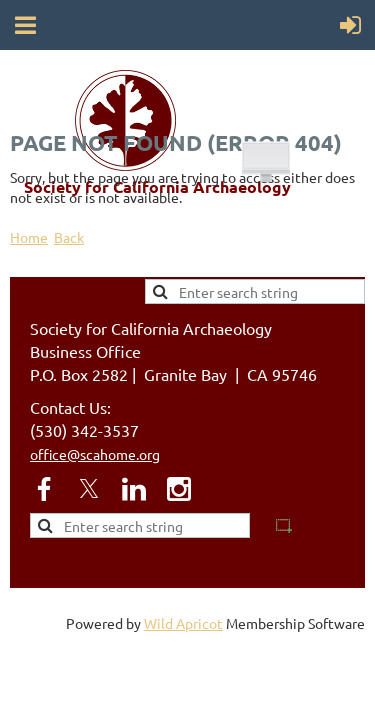  I want to click on represents this mac in system preferences or network settings, so click(266, 161).